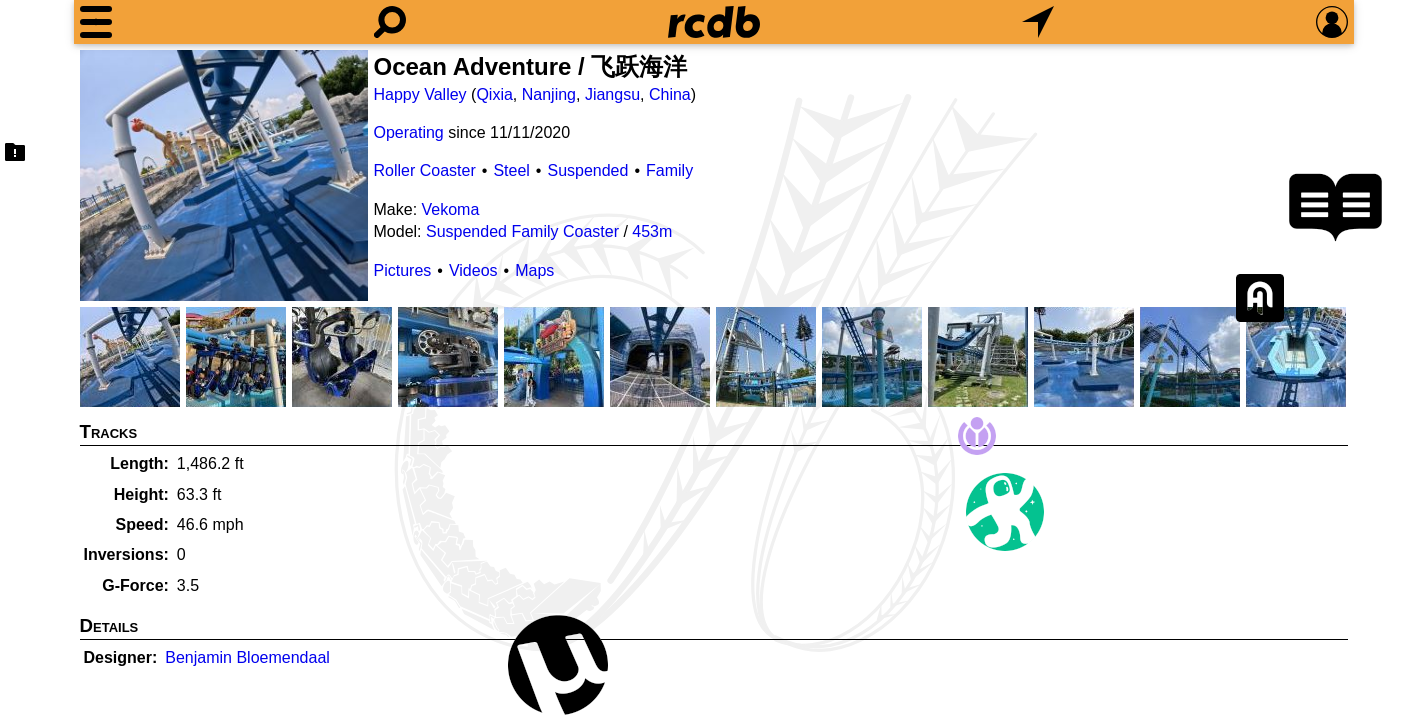 This screenshot has height=720, width=1427. I want to click on folder contains items that need attention, so click(15, 152).